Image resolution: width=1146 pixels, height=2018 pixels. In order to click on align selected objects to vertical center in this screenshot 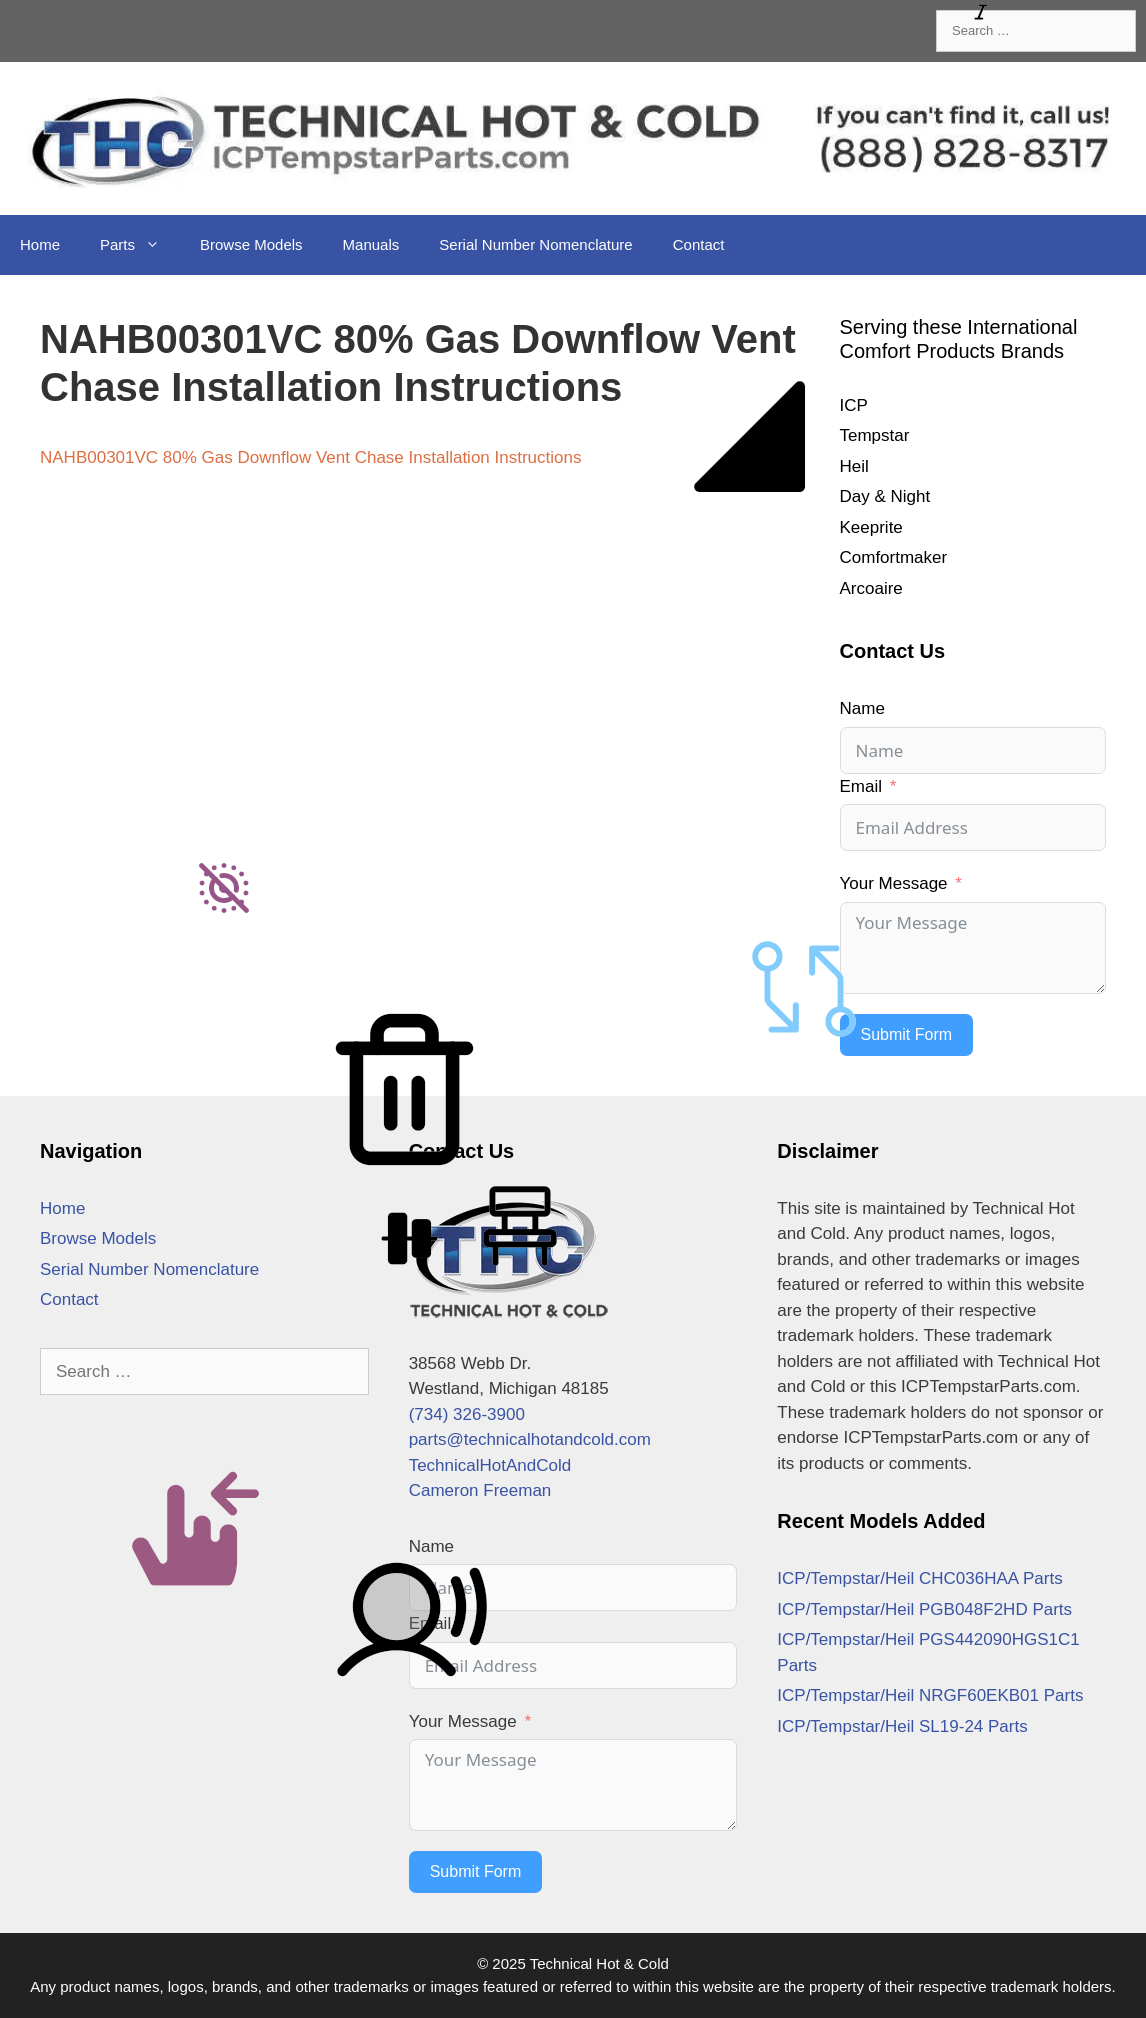, I will do `click(409, 1238)`.